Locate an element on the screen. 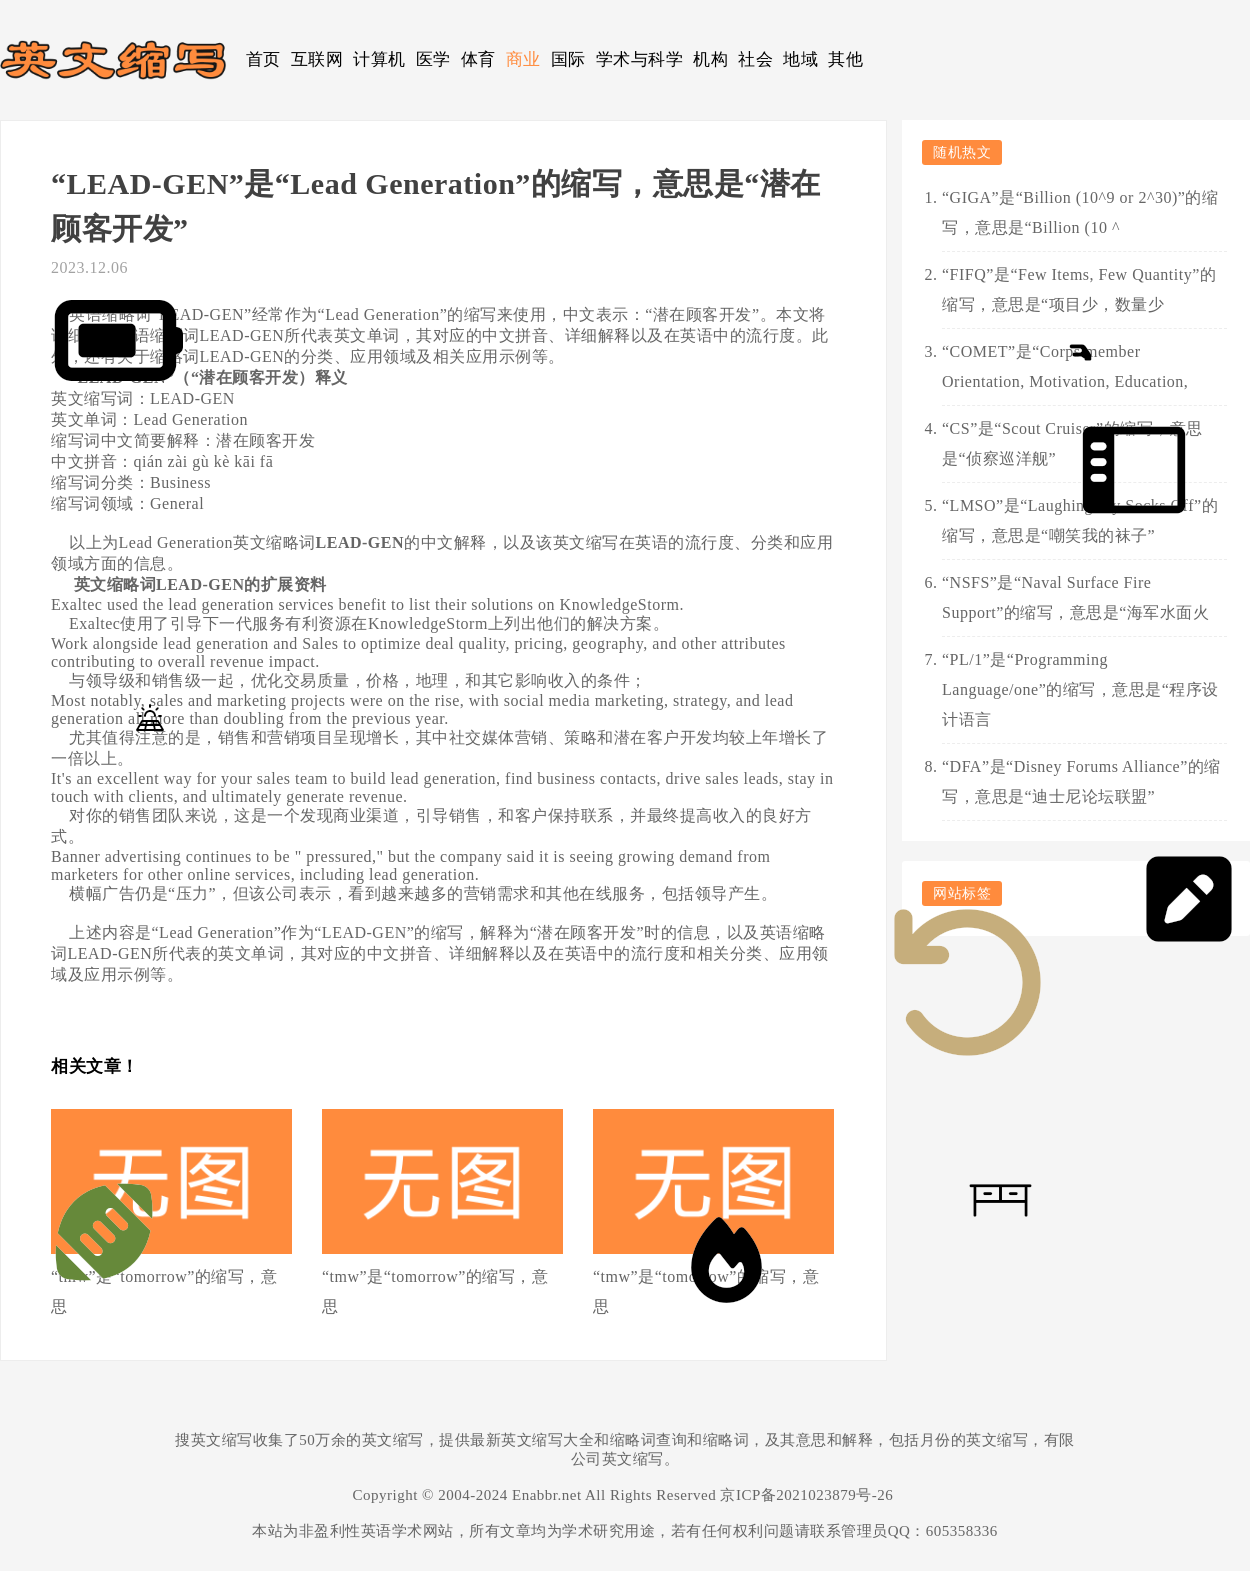 This screenshot has height=1571, width=1250. toggle the sidebar panel is located at coordinates (1134, 470).